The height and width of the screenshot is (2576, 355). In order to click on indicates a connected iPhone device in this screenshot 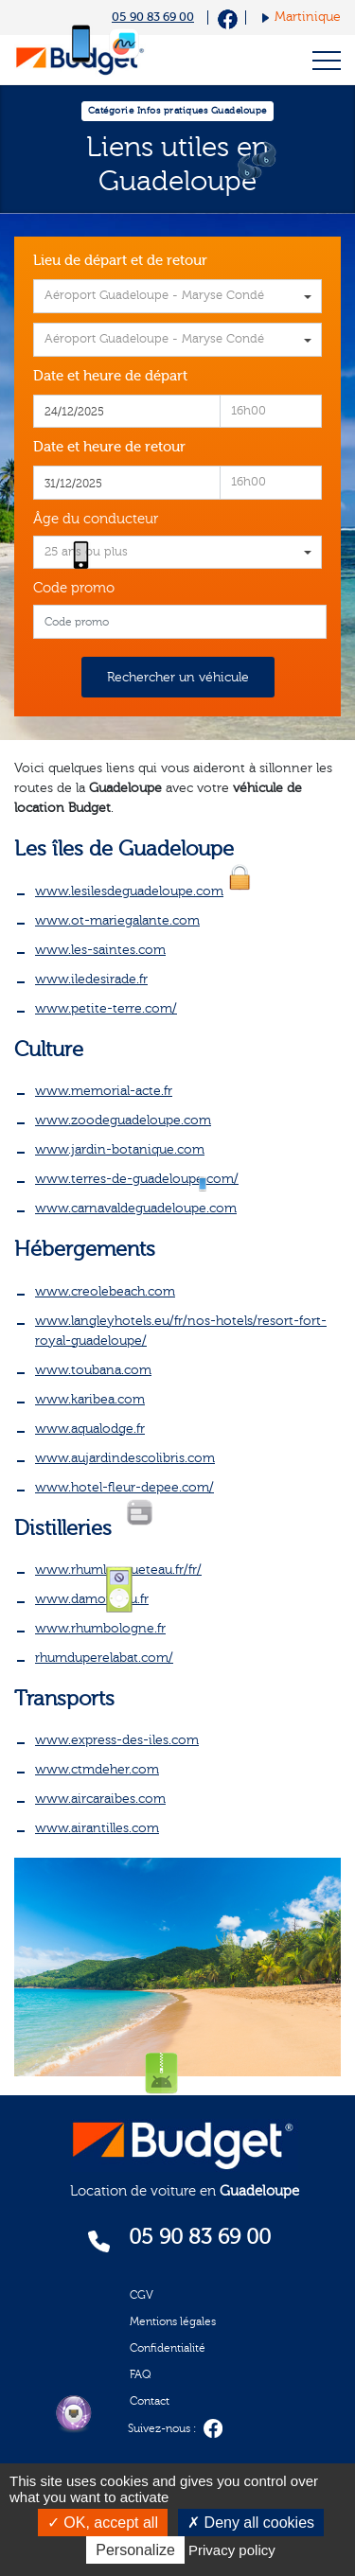, I will do `click(203, 1184)`.